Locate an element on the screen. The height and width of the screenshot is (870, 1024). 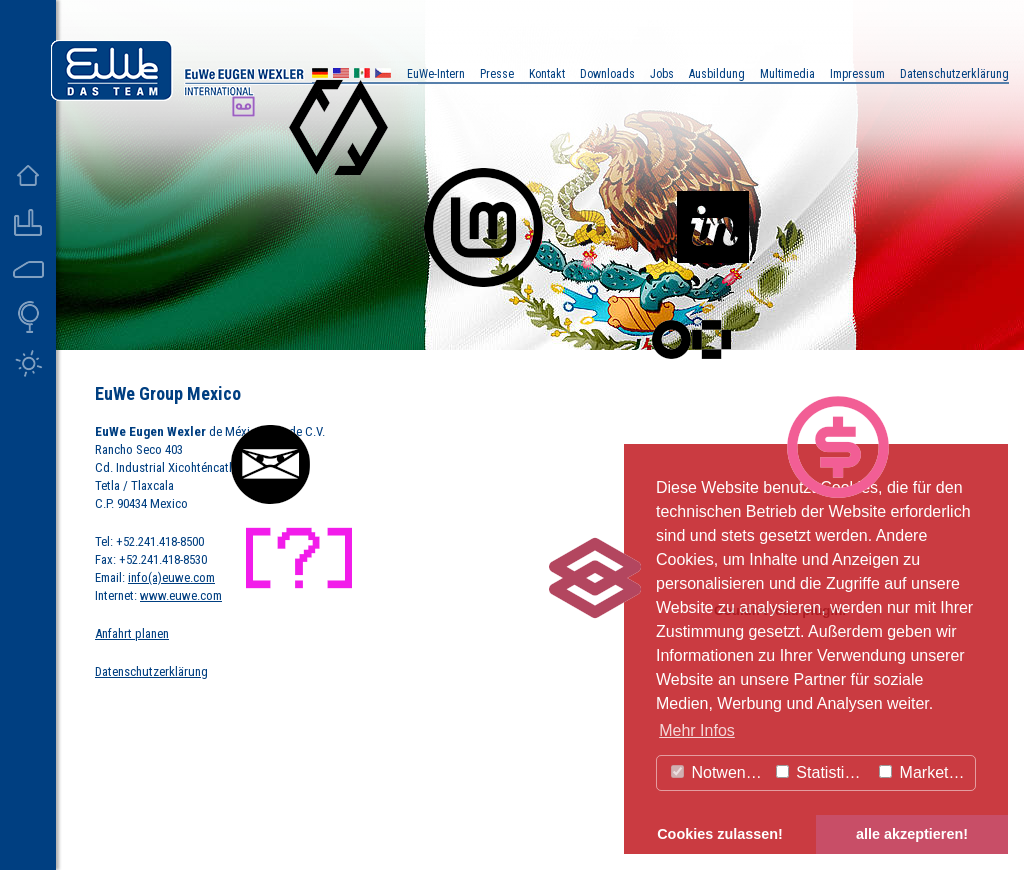
view account balance or financial summary is located at coordinates (838, 447).